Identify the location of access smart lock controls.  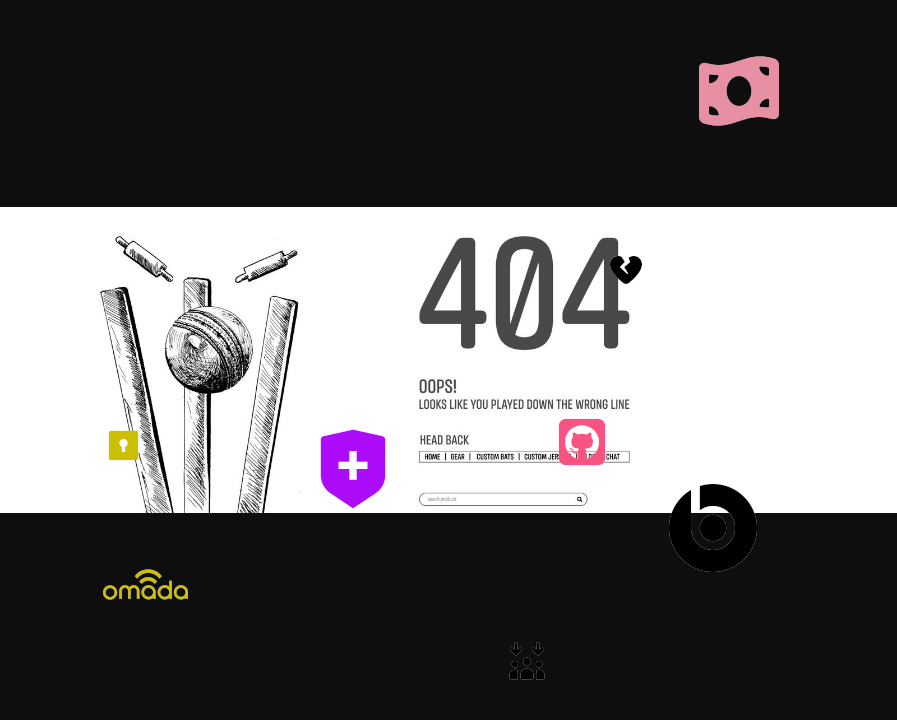
(123, 445).